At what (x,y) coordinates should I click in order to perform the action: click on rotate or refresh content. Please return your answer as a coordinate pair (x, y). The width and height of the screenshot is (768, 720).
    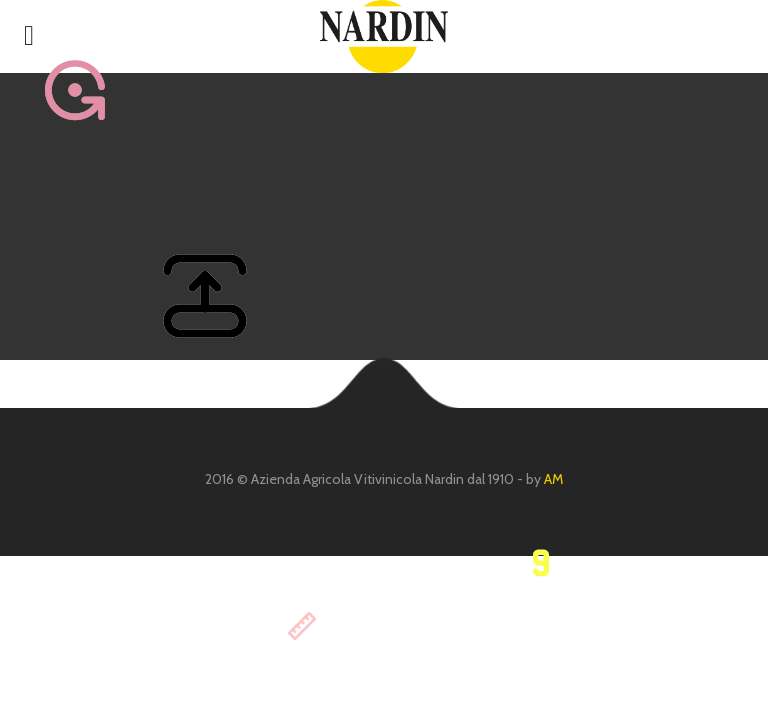
    Looking at the image, I should click on (75, 90).